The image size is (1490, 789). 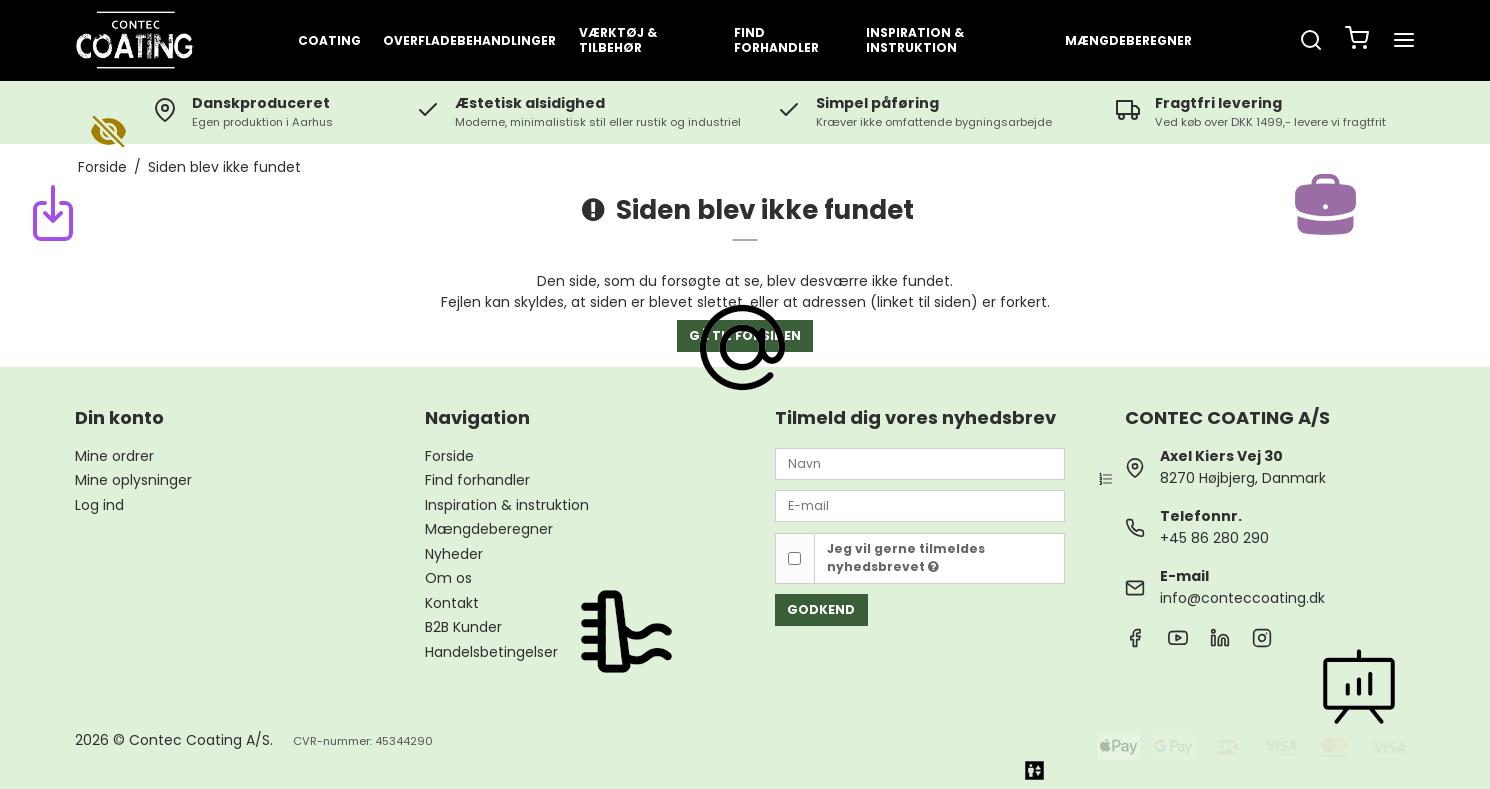 I want to click on water dam or reservoir infrastructure, so click(x=626, y=631).